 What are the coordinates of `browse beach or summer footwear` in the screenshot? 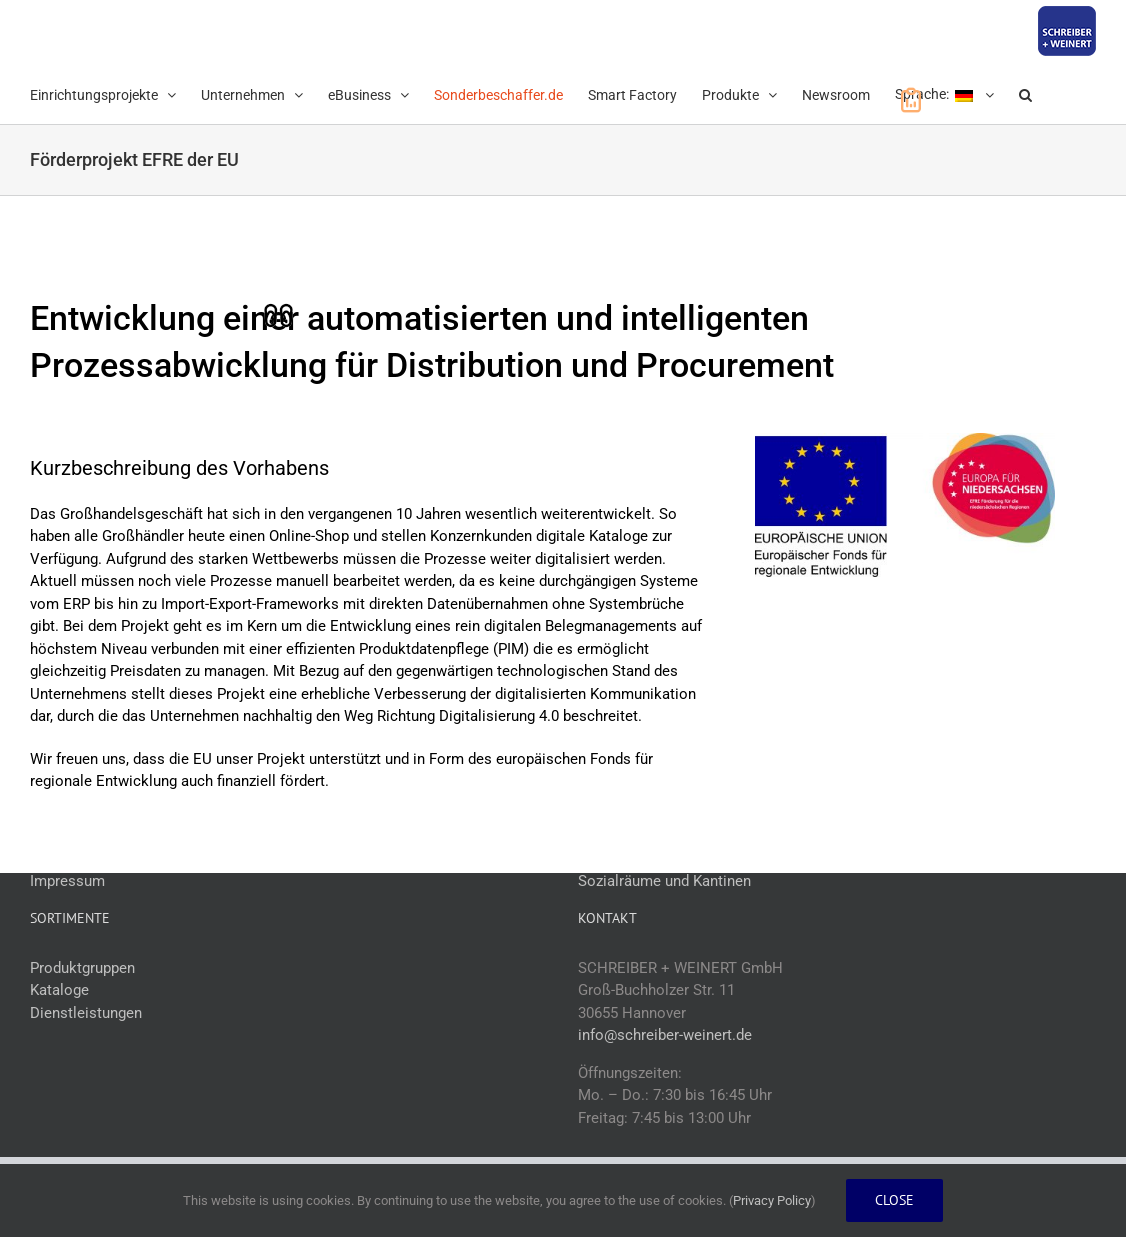 It's located at (278, 315).